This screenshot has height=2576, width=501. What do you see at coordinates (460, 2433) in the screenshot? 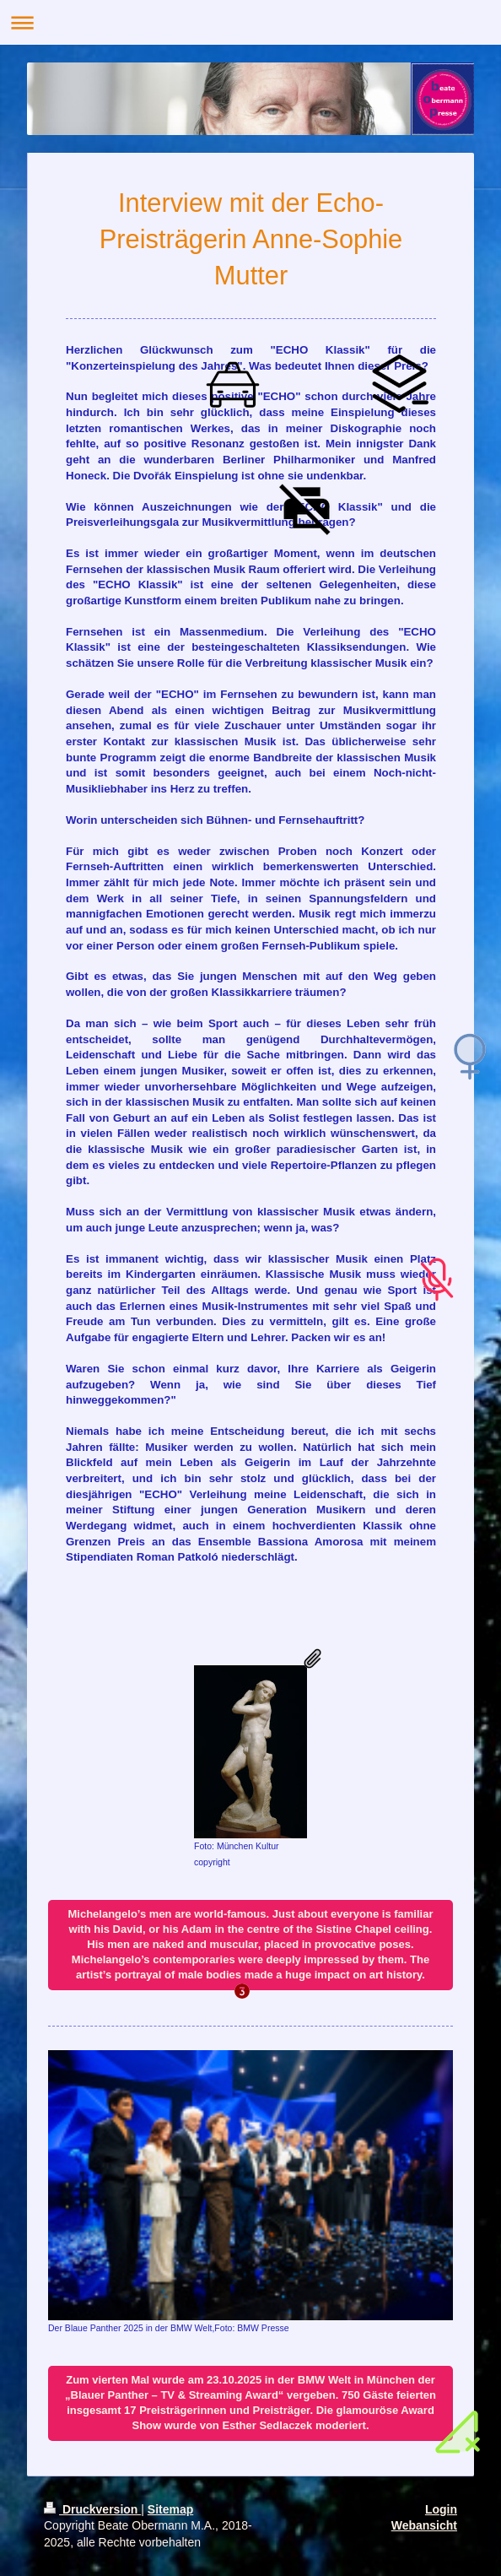
I see `no cellular signal available` at bounding box center [460, 2433].